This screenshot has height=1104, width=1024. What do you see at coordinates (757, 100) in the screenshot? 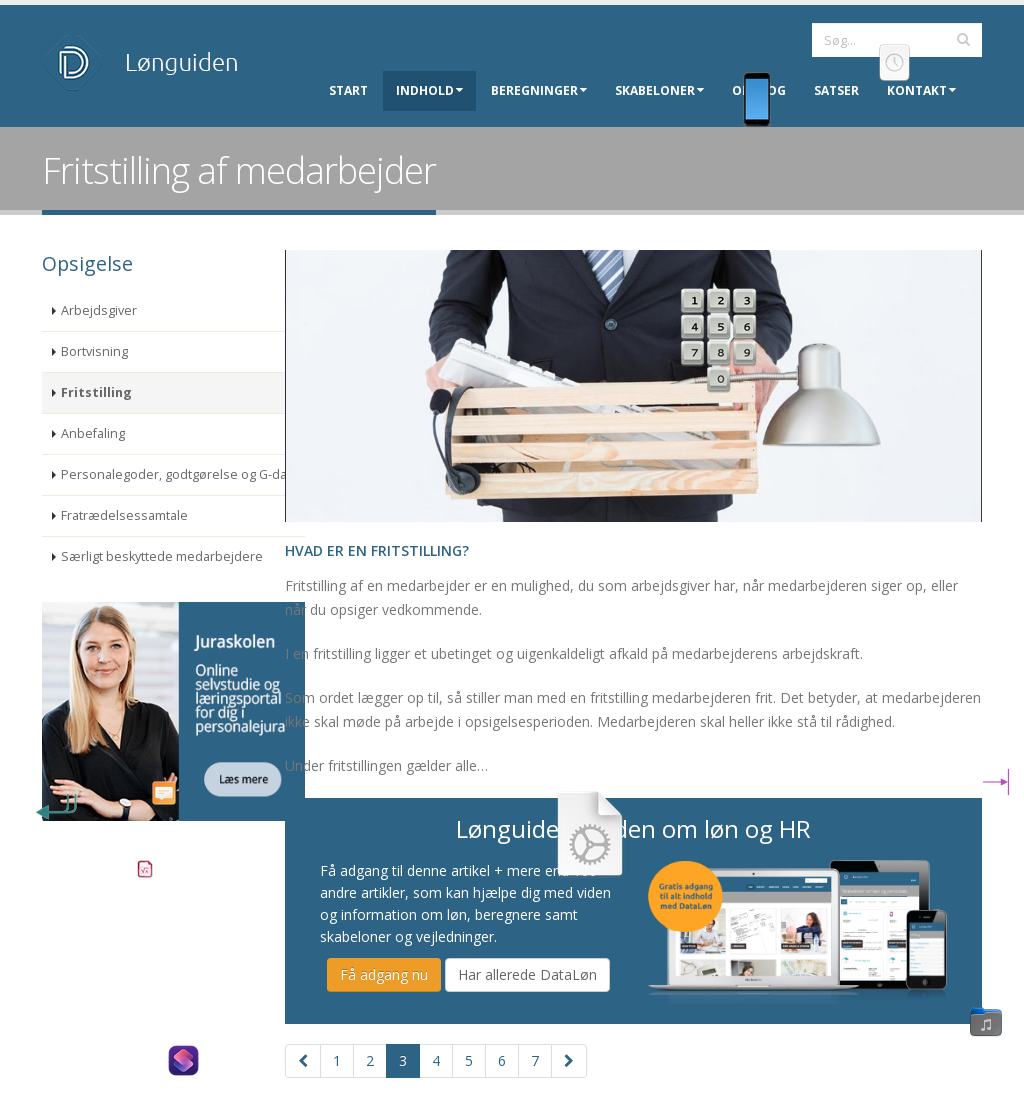
I see `iPhone 7 device icon for system identification` at bounding box center [757, 100].